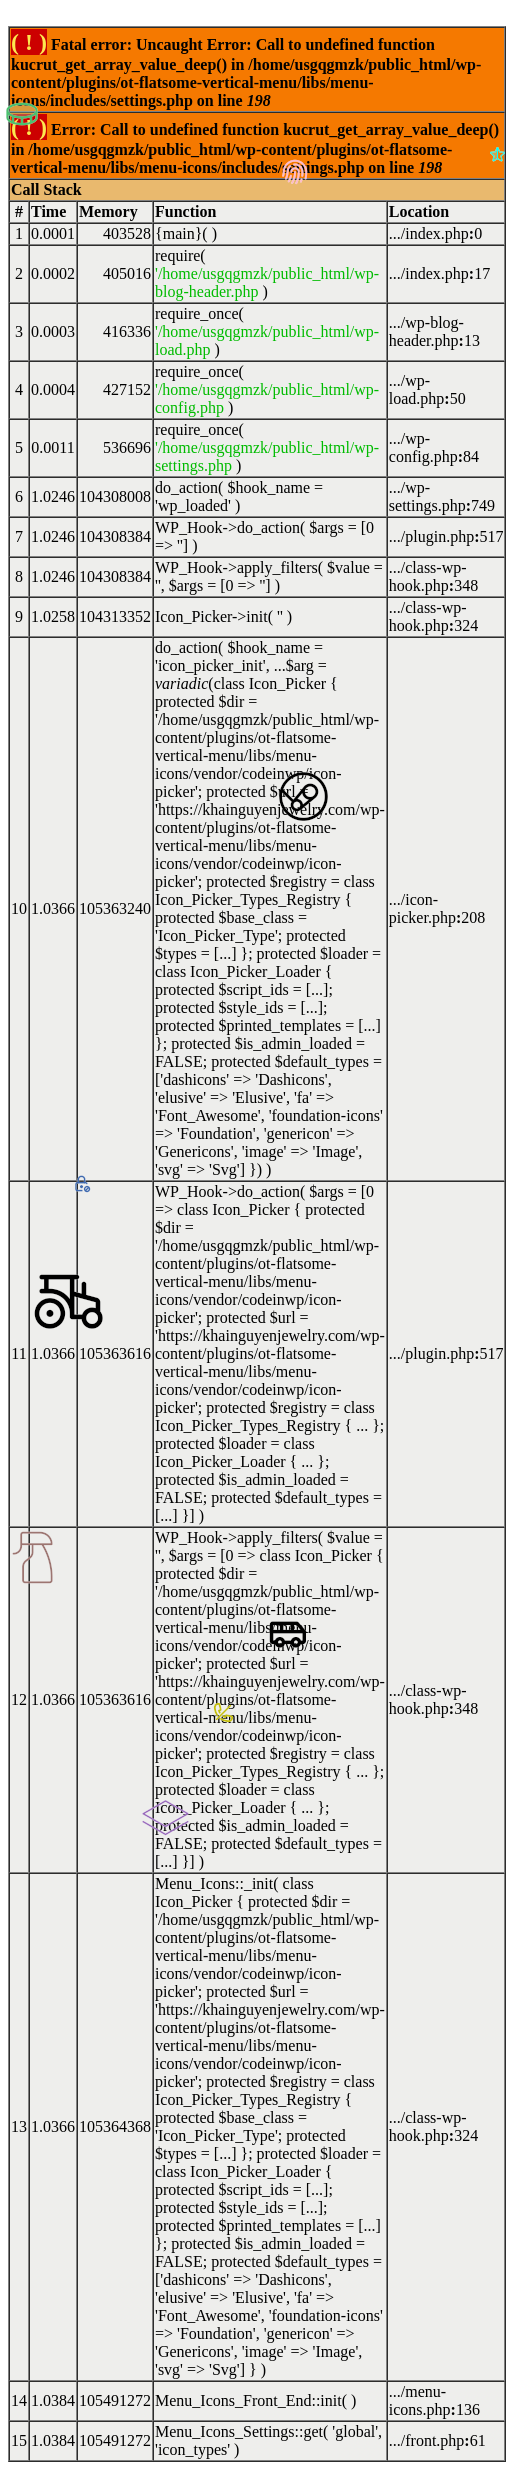 The height and width of the screenshot is (2470, 506). I want to click on access farming or agricultural features, so click(67, 1300).